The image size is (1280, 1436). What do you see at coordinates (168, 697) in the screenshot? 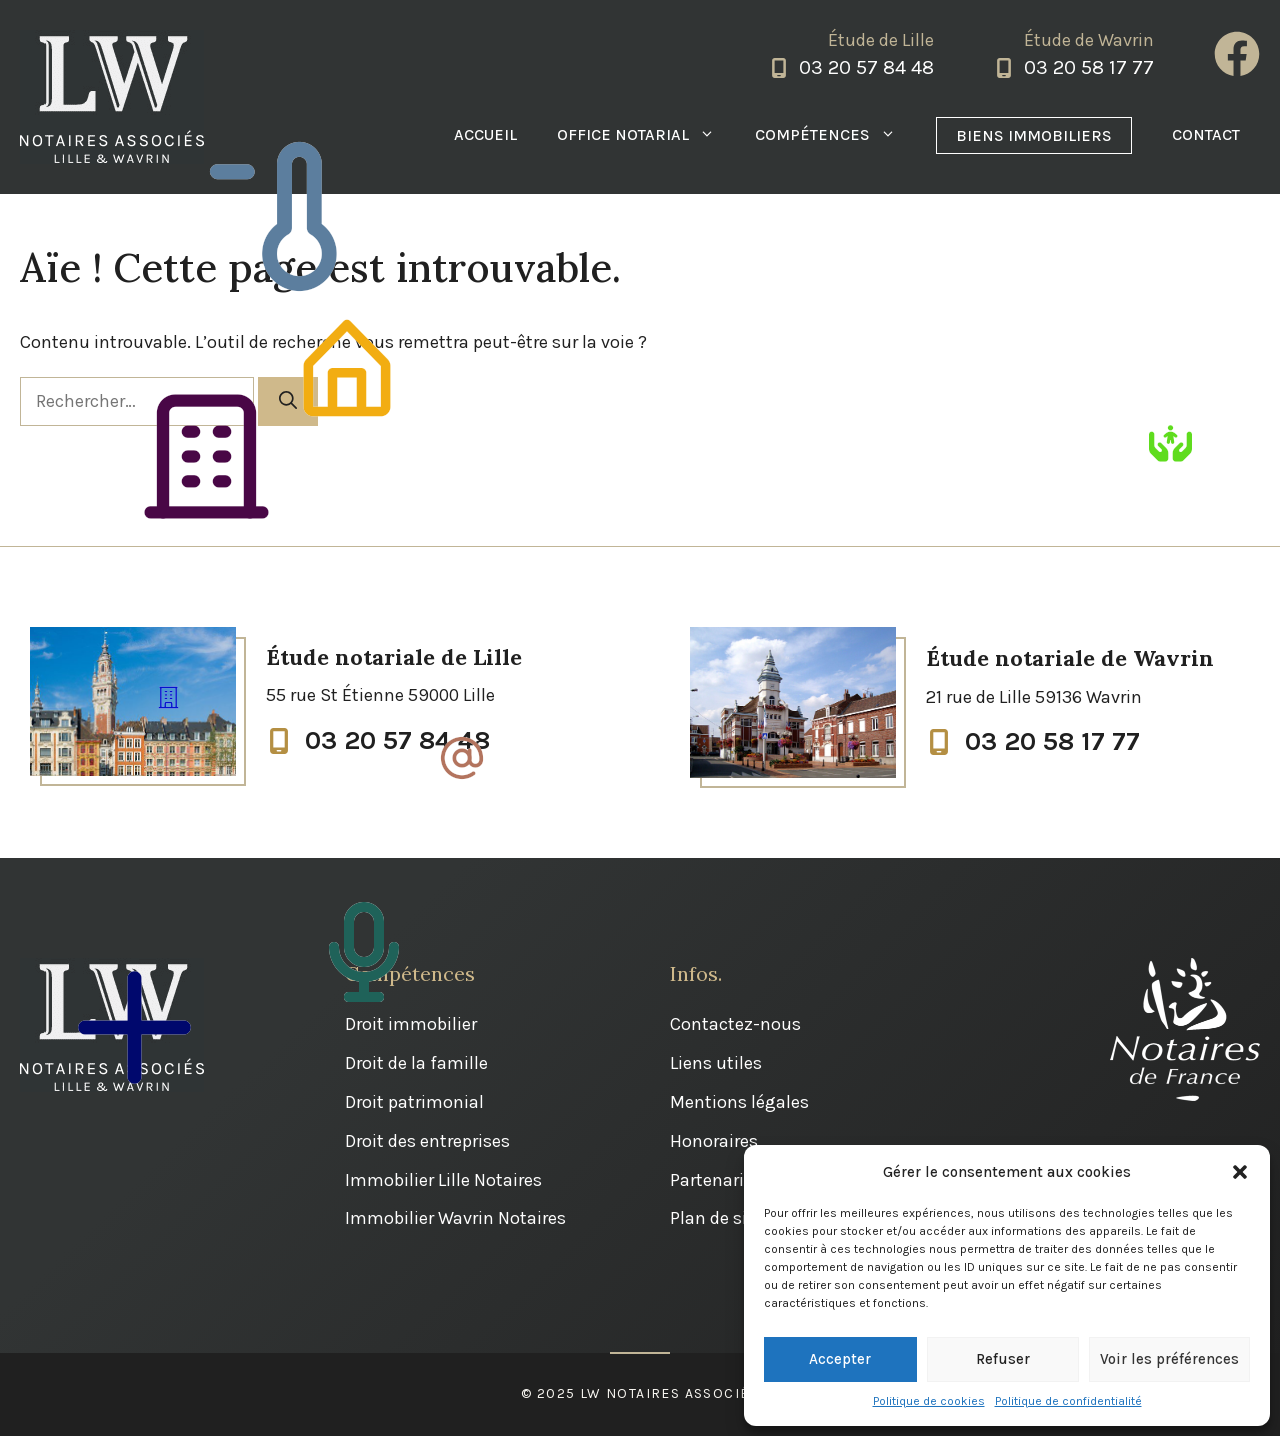
I see `view office or workplace information` at bounding box center [168, 697].